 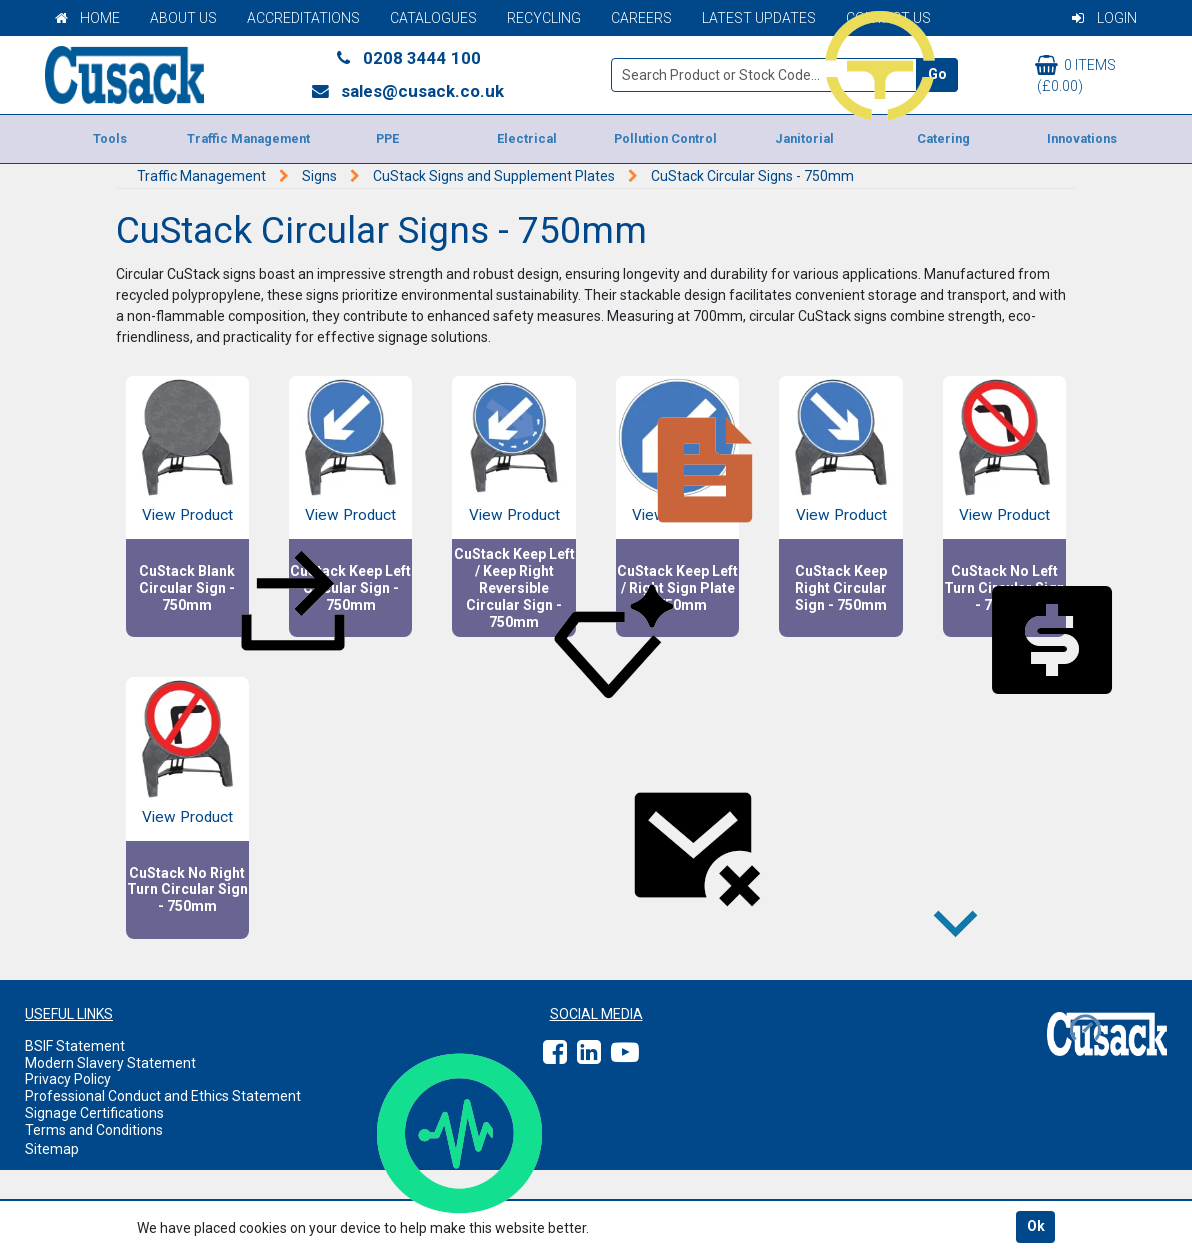 I want to click on expand dropdown menu, so click(x=955, y=923).